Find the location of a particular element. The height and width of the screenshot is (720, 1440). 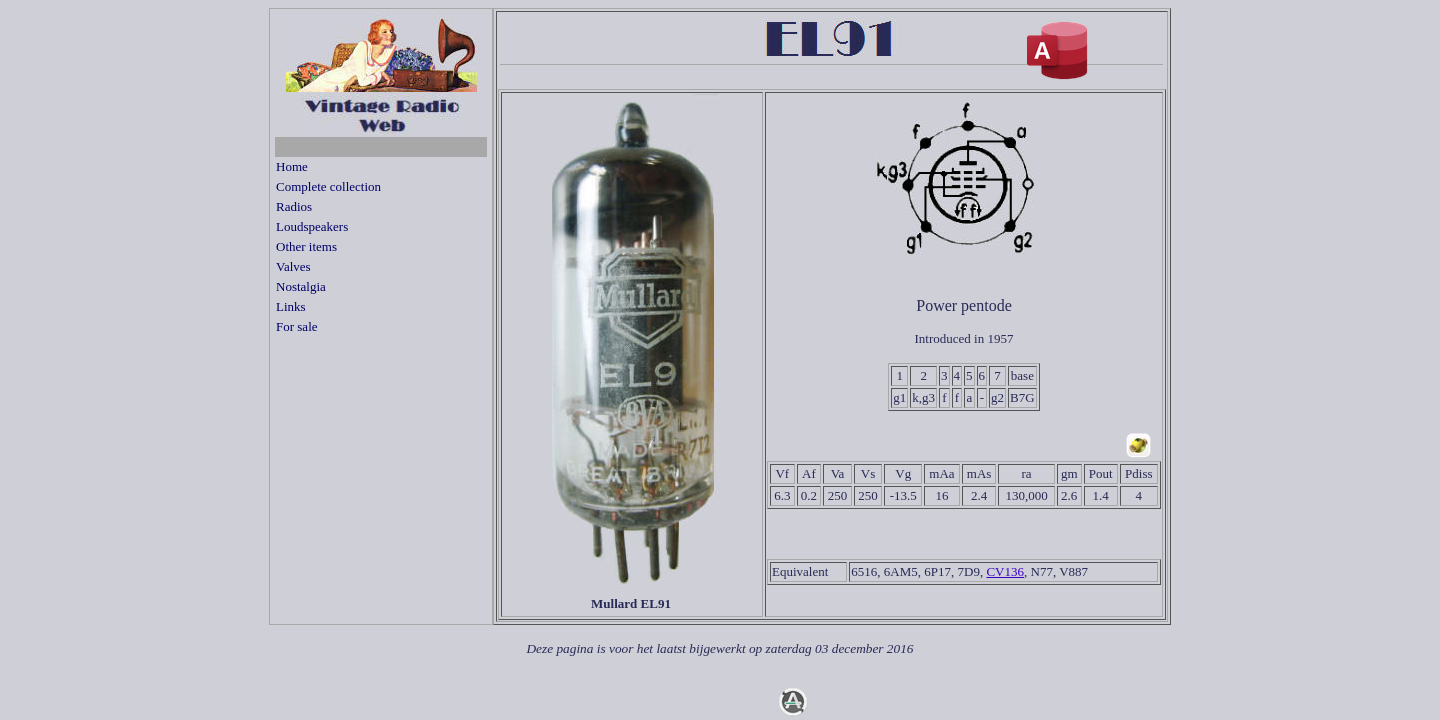

open the software updater application is located at coordinates (793, 702).